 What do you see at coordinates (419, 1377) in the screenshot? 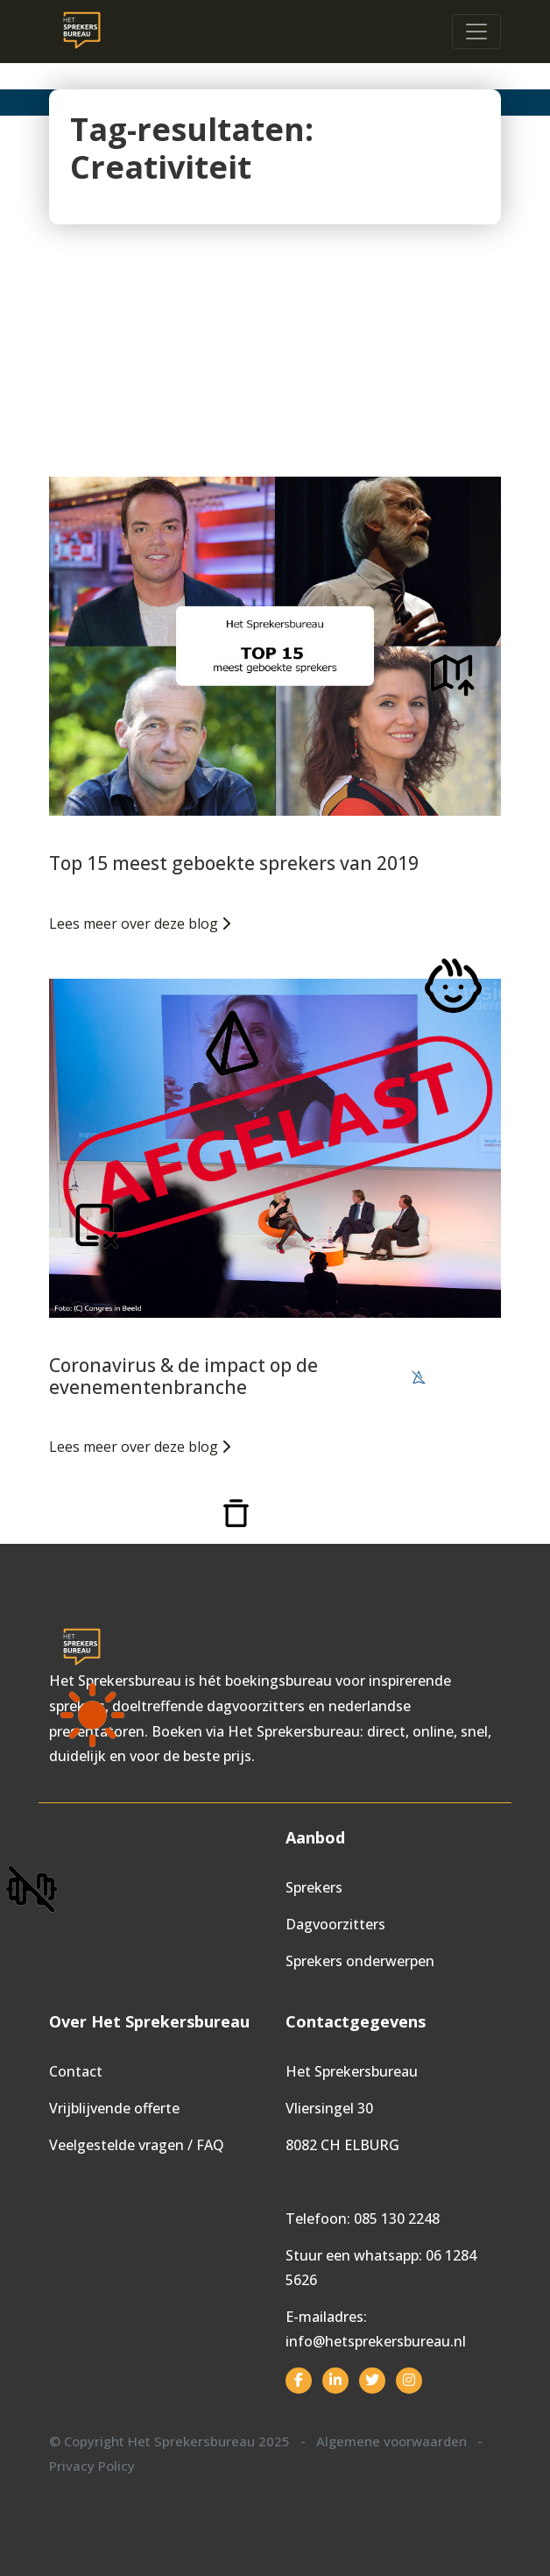
I see `navigation or GPS is disabled` at bounding box center [419, 1377].